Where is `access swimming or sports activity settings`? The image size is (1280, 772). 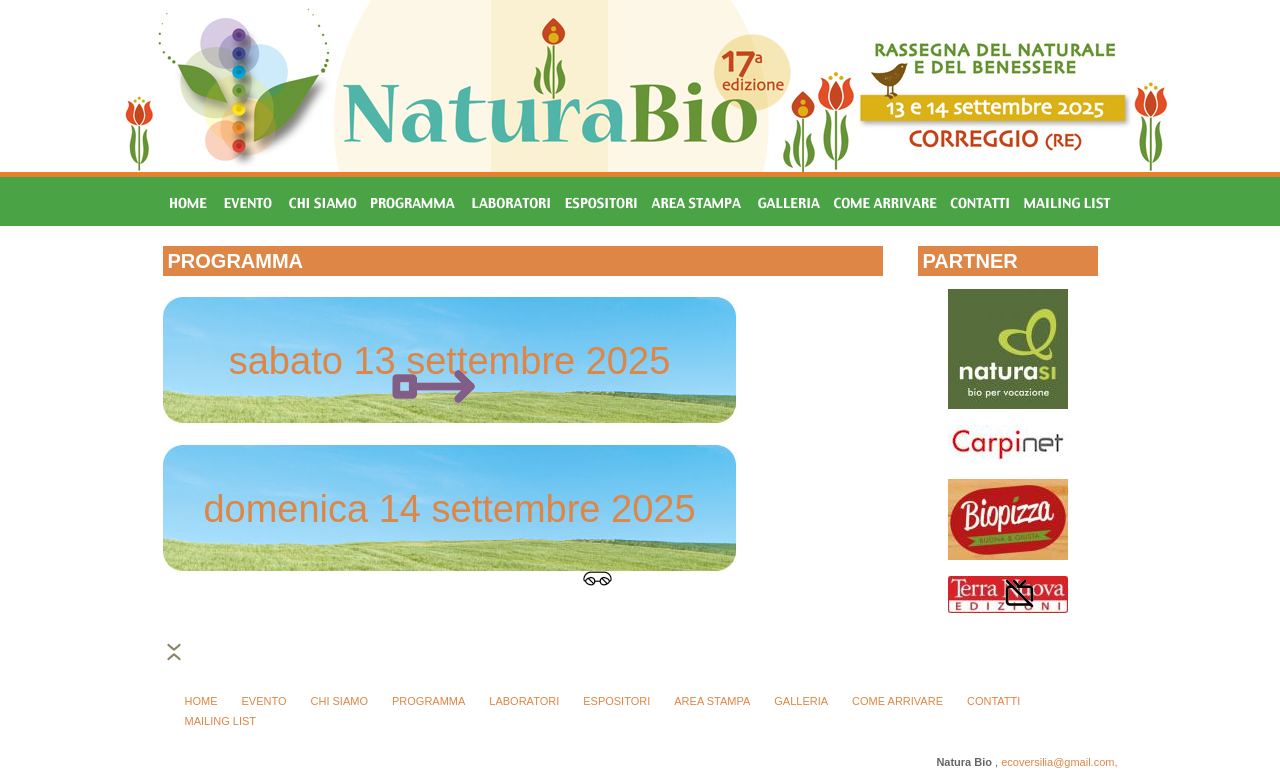 access swimming or sports activity settings is located at coordinates (597, 578).